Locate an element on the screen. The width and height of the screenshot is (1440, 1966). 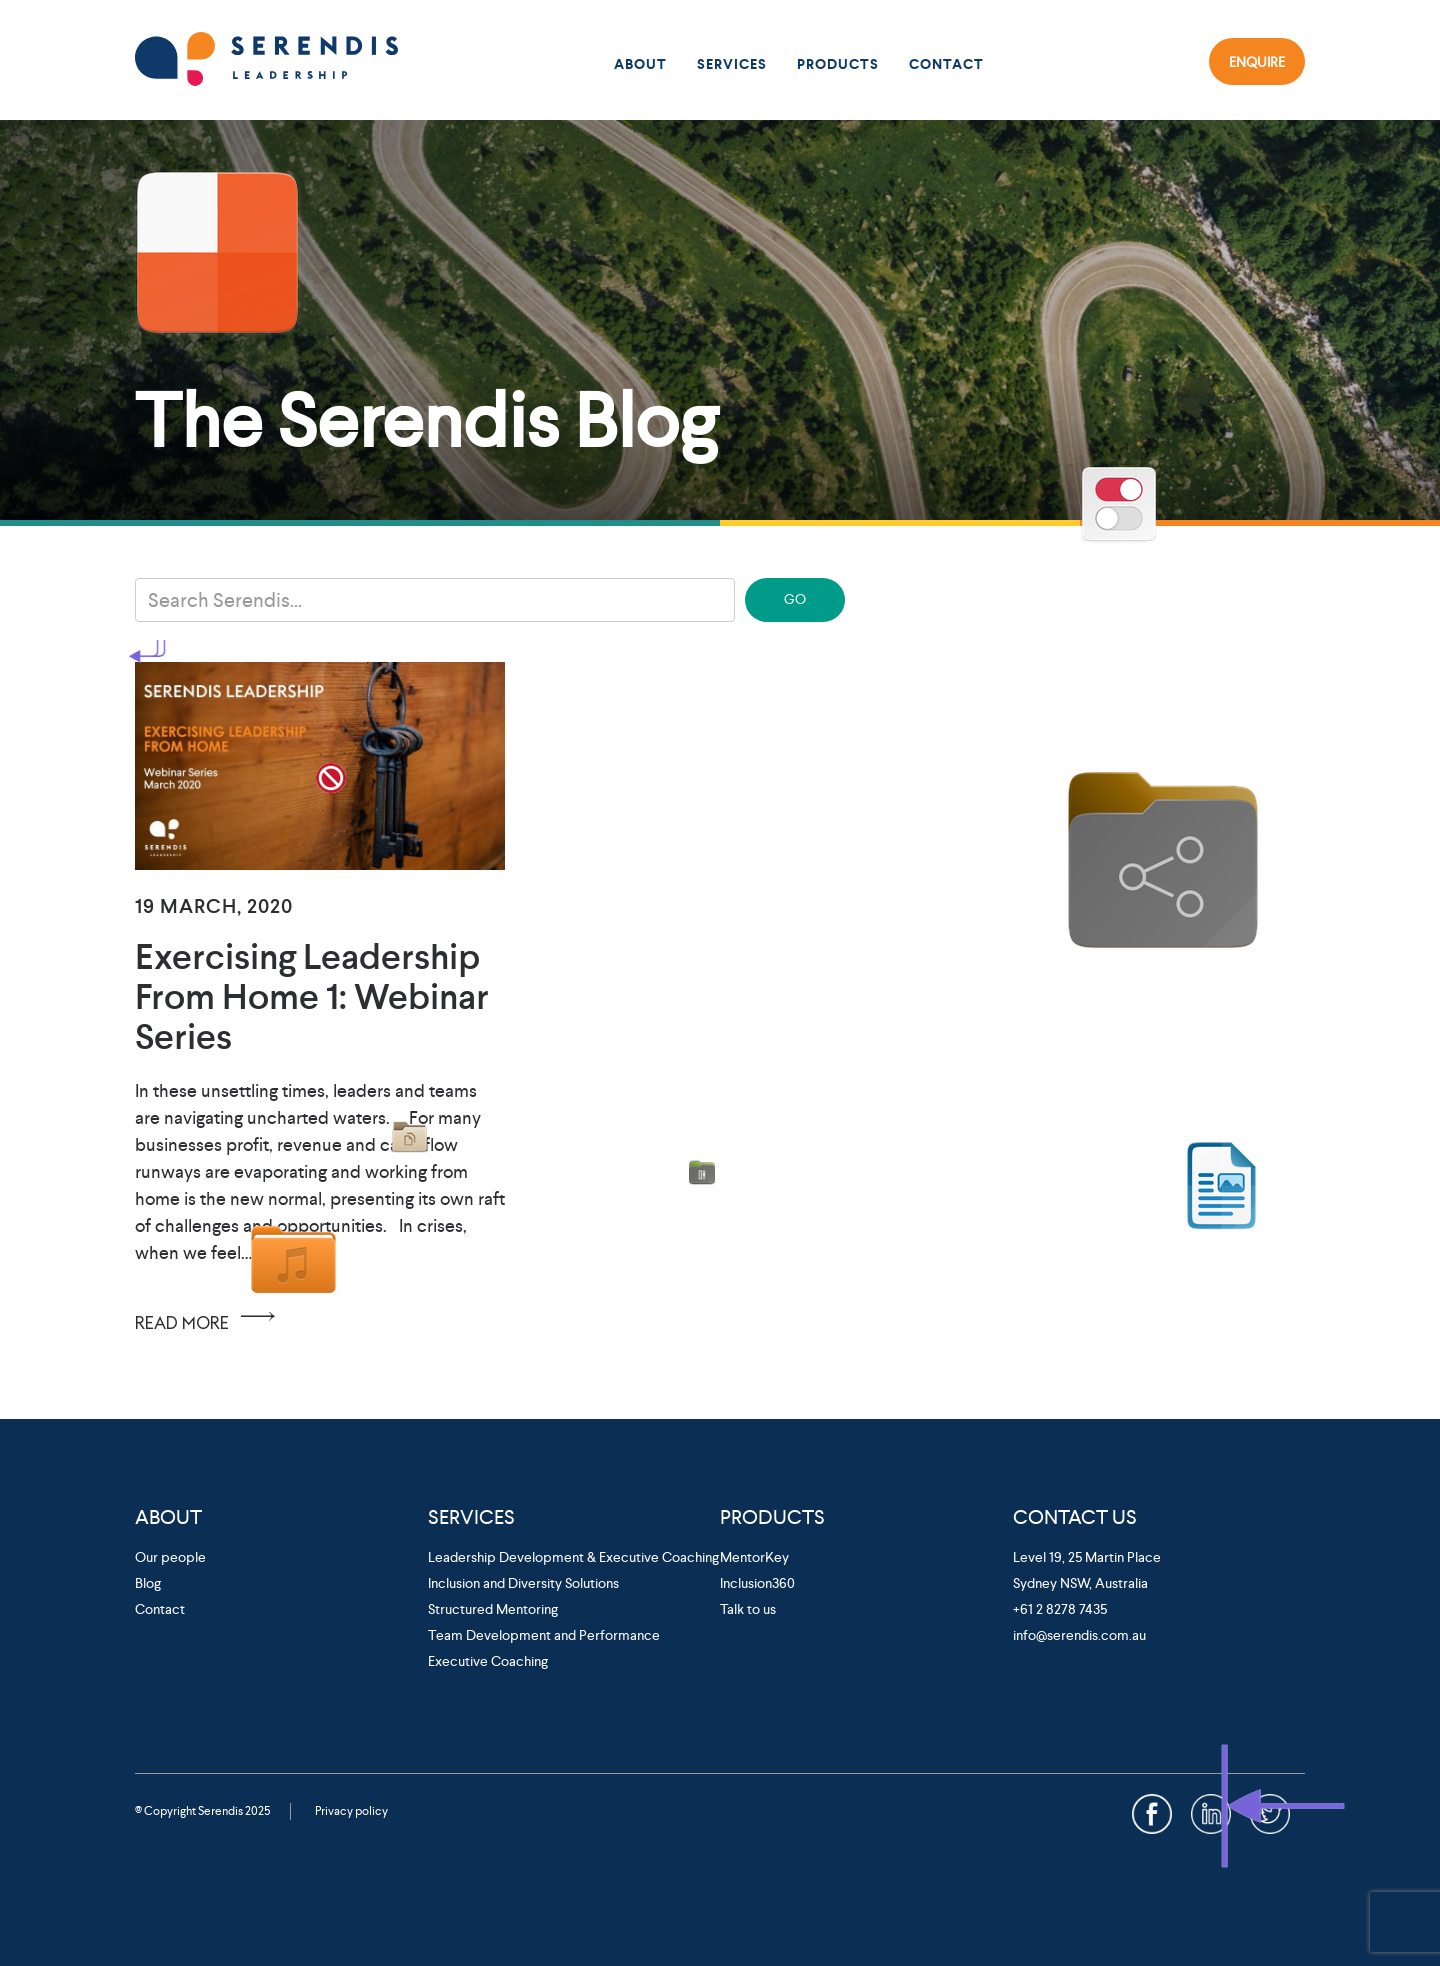
open a text document file is located at coordinates (1221, 1185).